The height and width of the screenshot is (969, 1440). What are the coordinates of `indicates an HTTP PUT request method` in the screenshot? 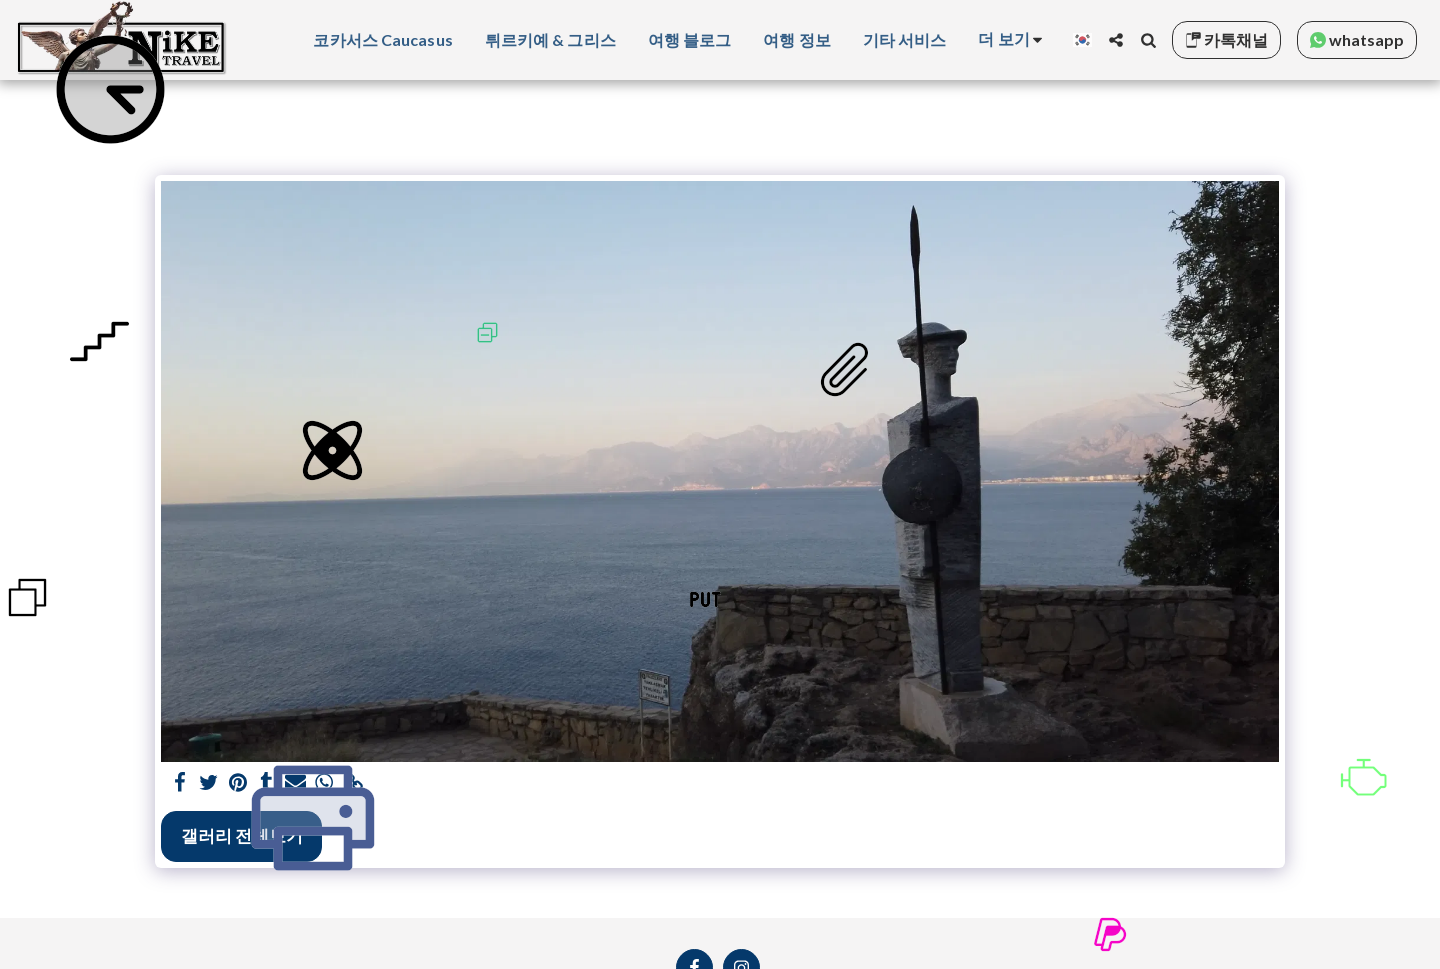 It's located at (705, 599).